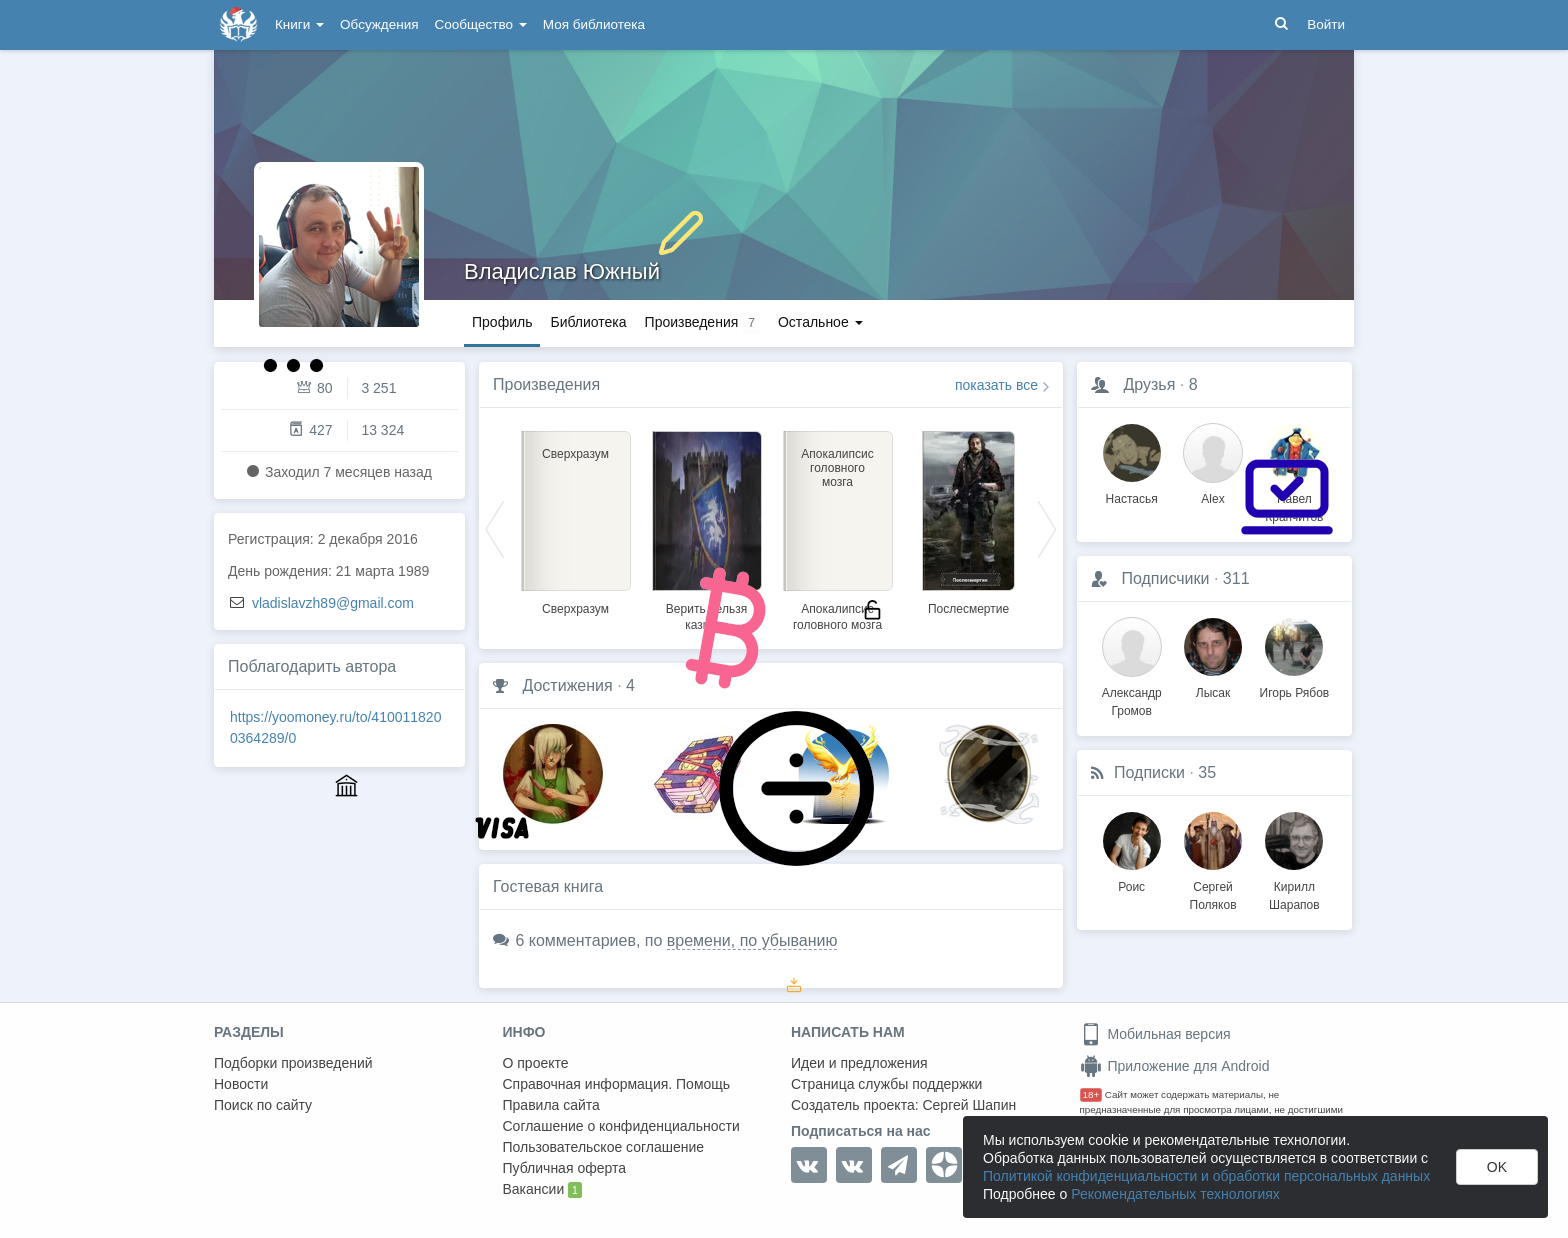 The image size is (1568, 1238). I want to click on device verification complete, so click(1287, 497).